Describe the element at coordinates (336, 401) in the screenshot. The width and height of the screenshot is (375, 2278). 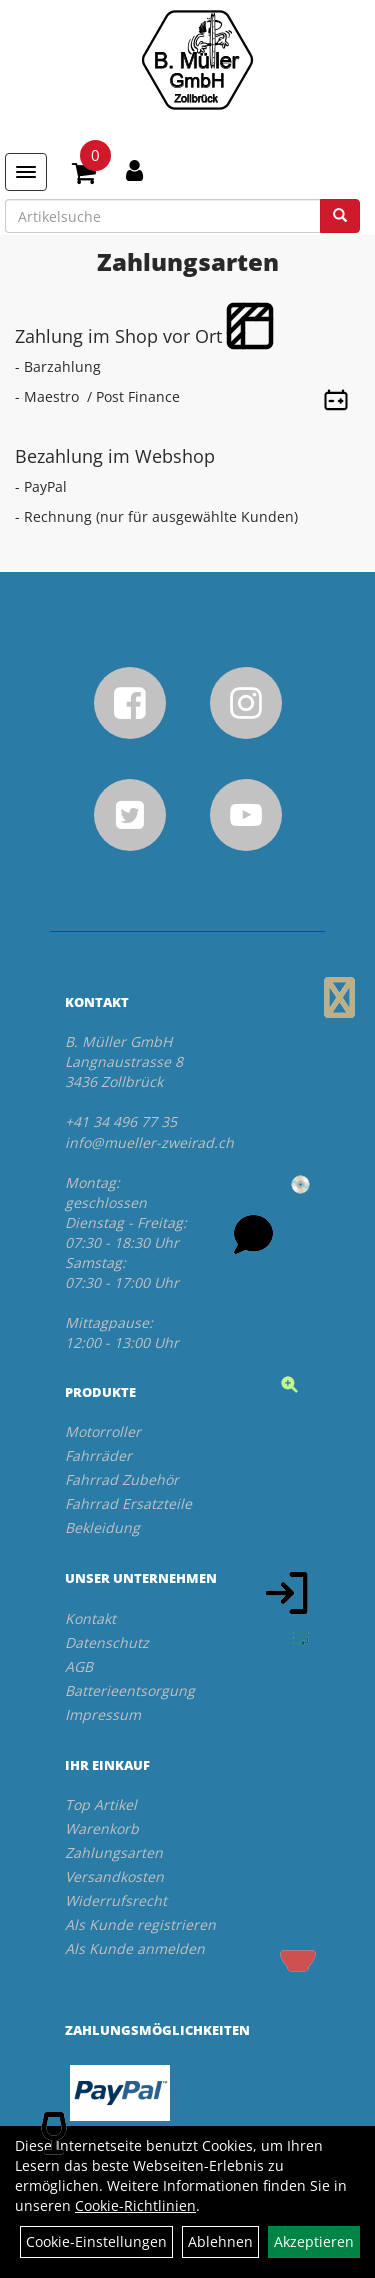
I see `view automotive battery status` at that location.